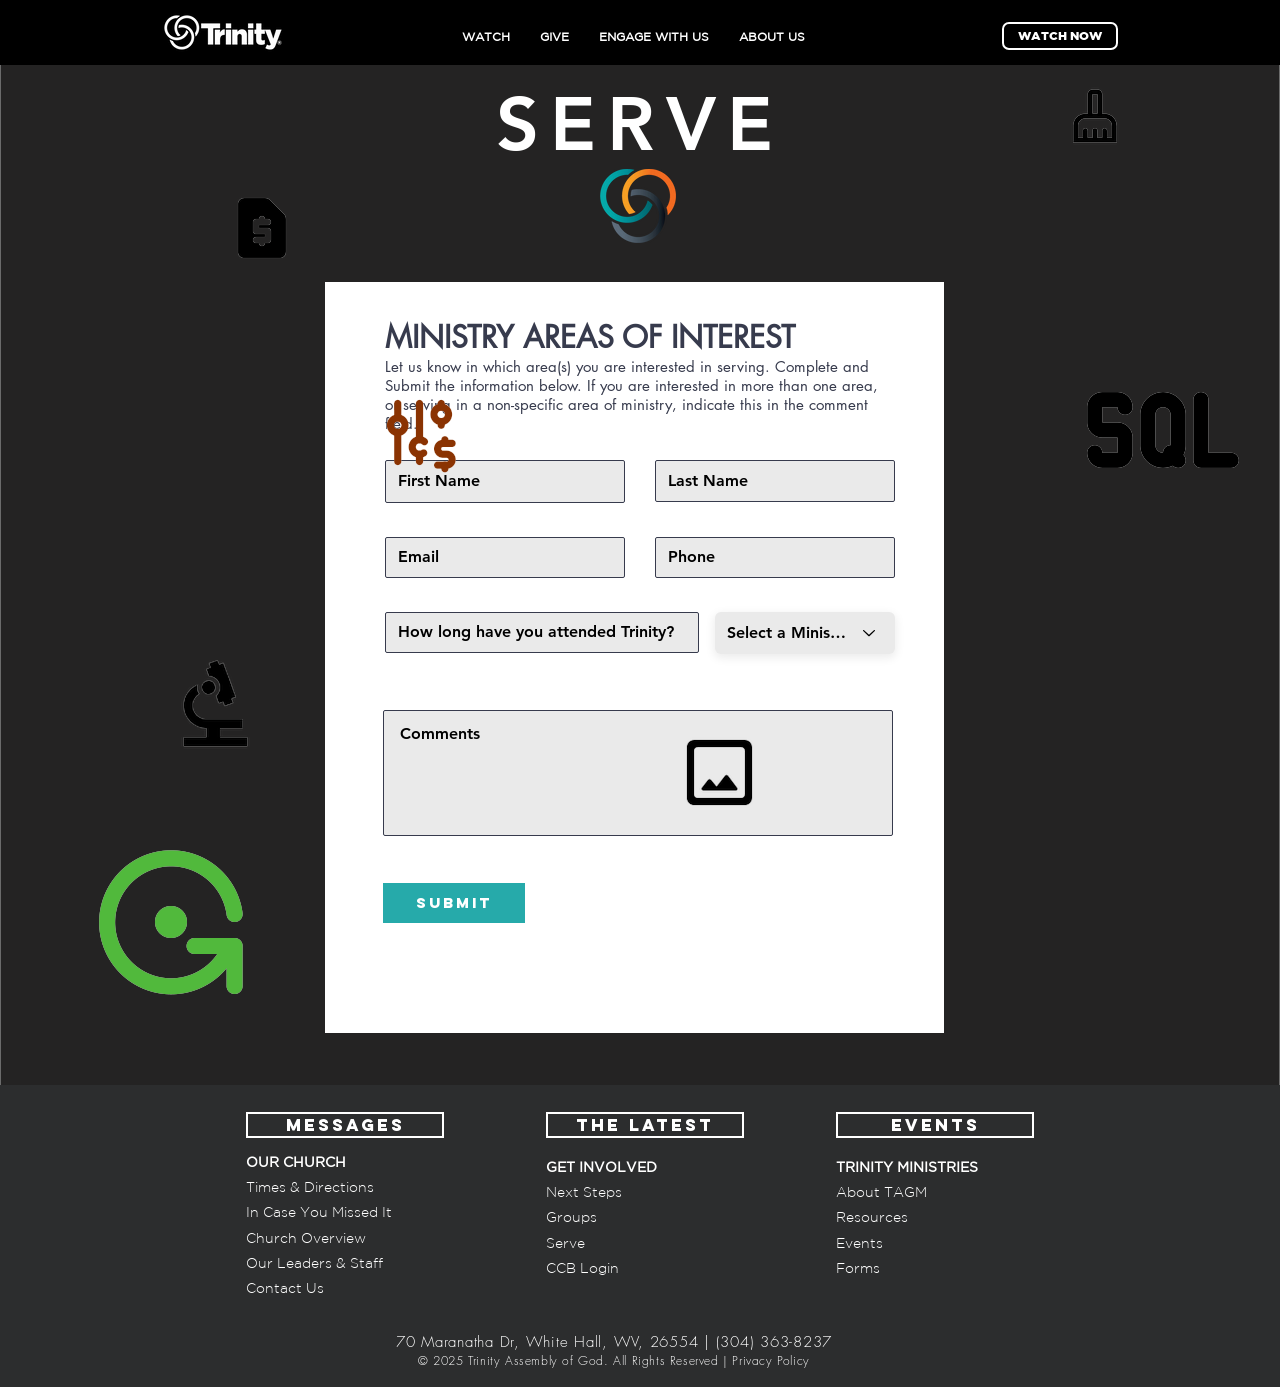  What do you see at coordinates (419, 432) in the screenshot?
I see `adjust pricing or cost settings` at bounding box center [419, 432].